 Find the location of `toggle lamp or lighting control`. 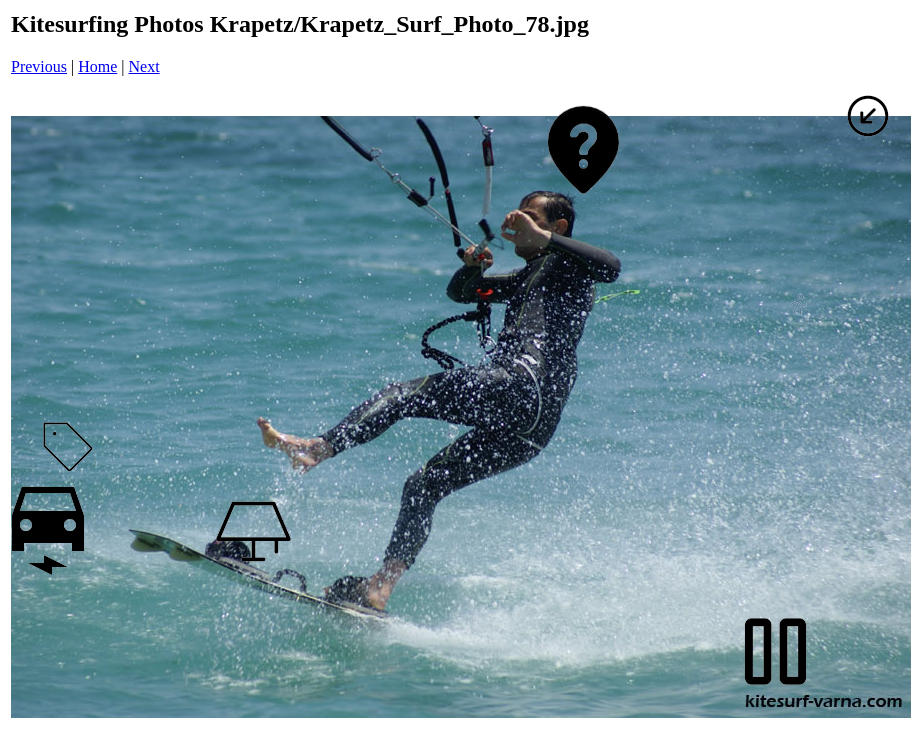

toggle lamp or lighting control is located at coordinates (253, 531).